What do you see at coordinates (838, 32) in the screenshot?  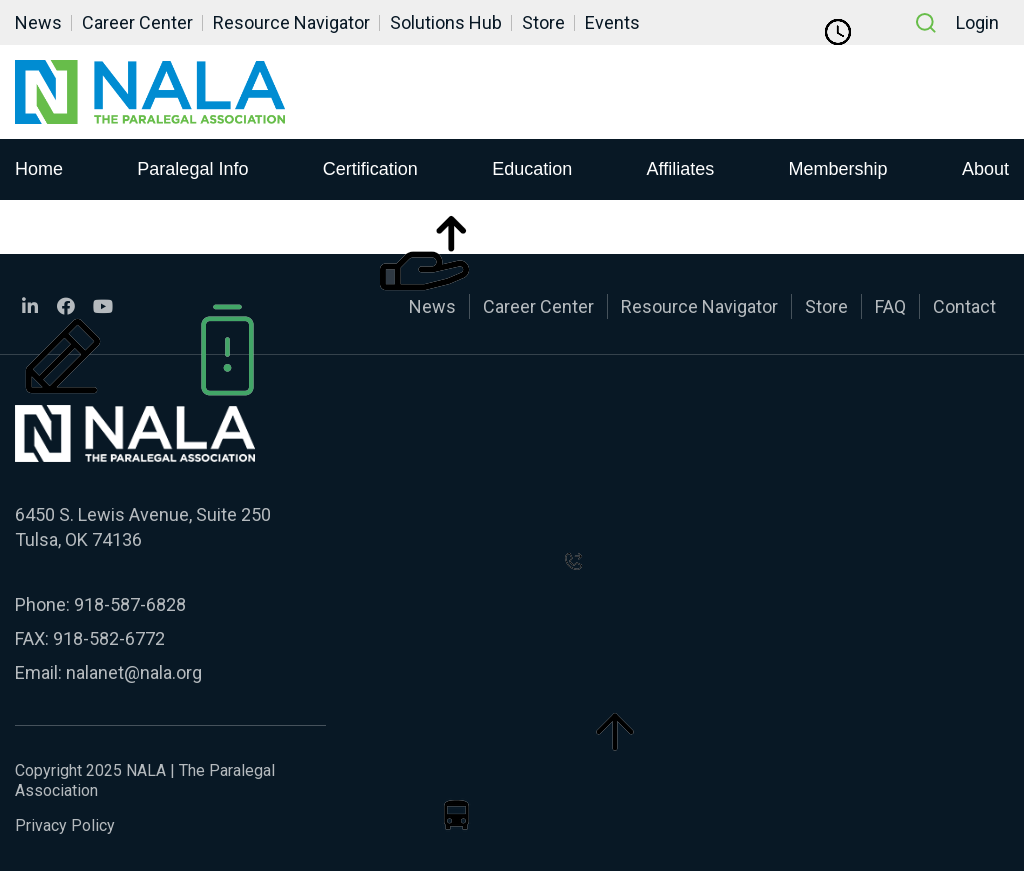 I see `view time or clock settings` at bounding box center [838, 32].